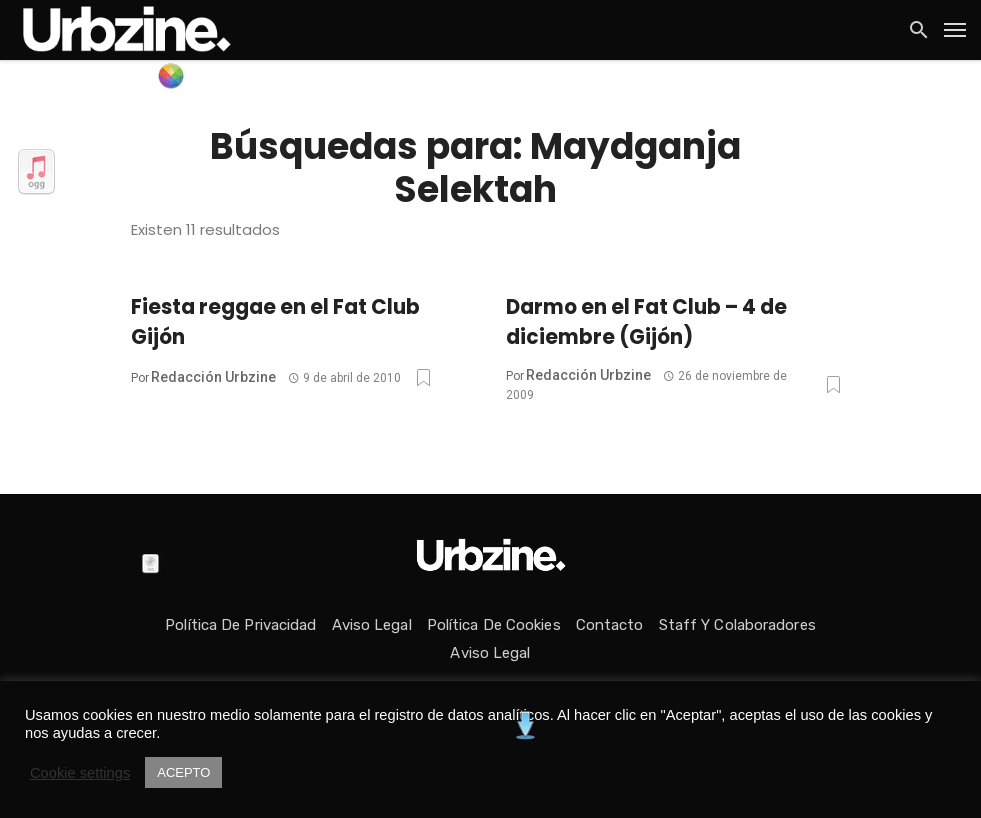 The height and width of the screenshot is (818, 981). What do you see at coordinates (36, 171) in the screenshot?
I see `an ogg vorbis audio file` at bounding box center [36, 171].